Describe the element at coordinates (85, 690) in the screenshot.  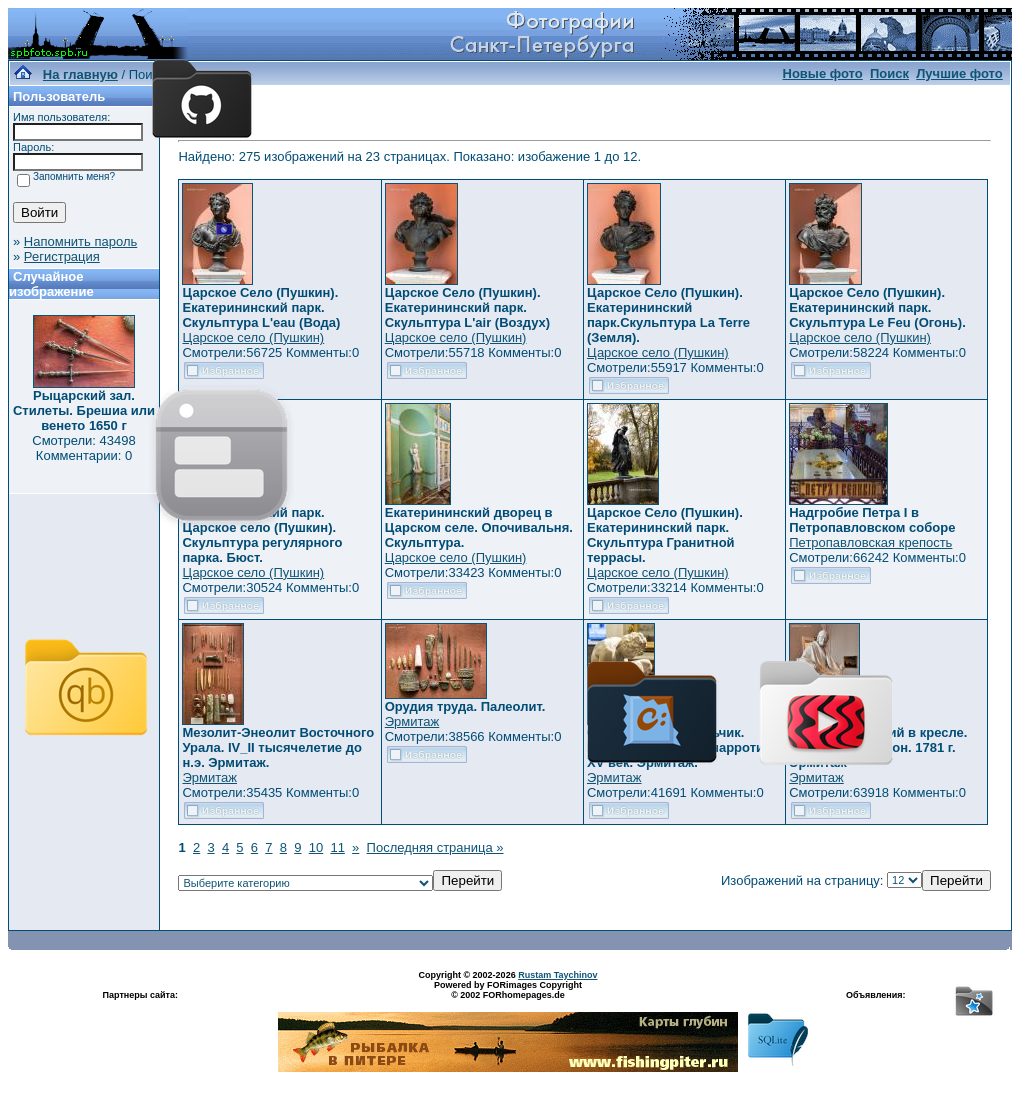
I see `open qbittorrent downloads folder` at that location.